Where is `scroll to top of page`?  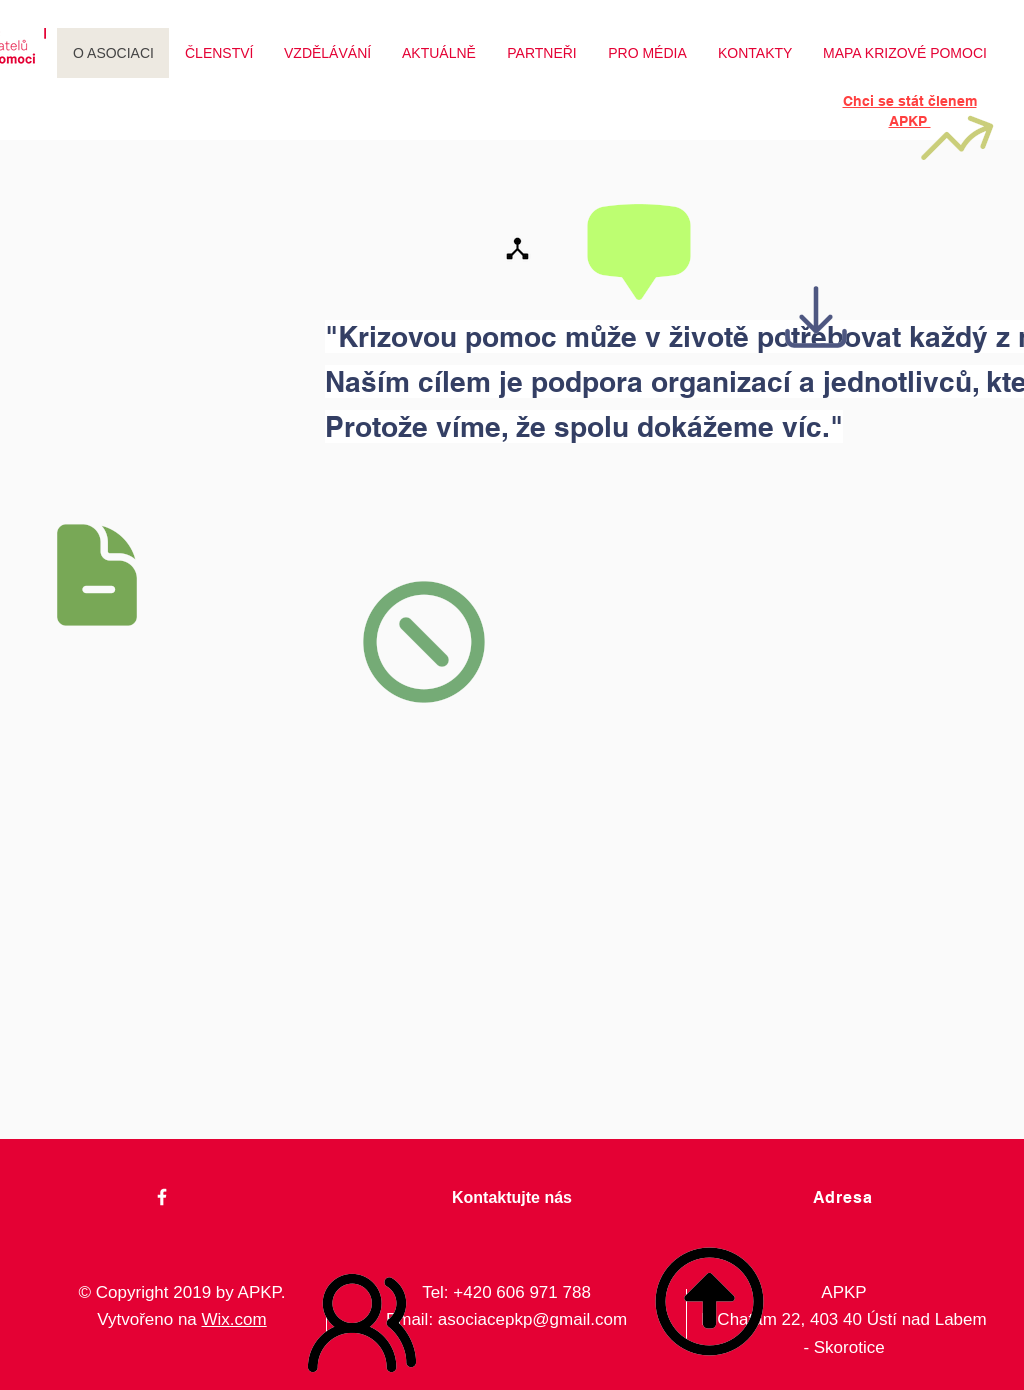 scroll to top of page is located at coordinates (709, 1301).